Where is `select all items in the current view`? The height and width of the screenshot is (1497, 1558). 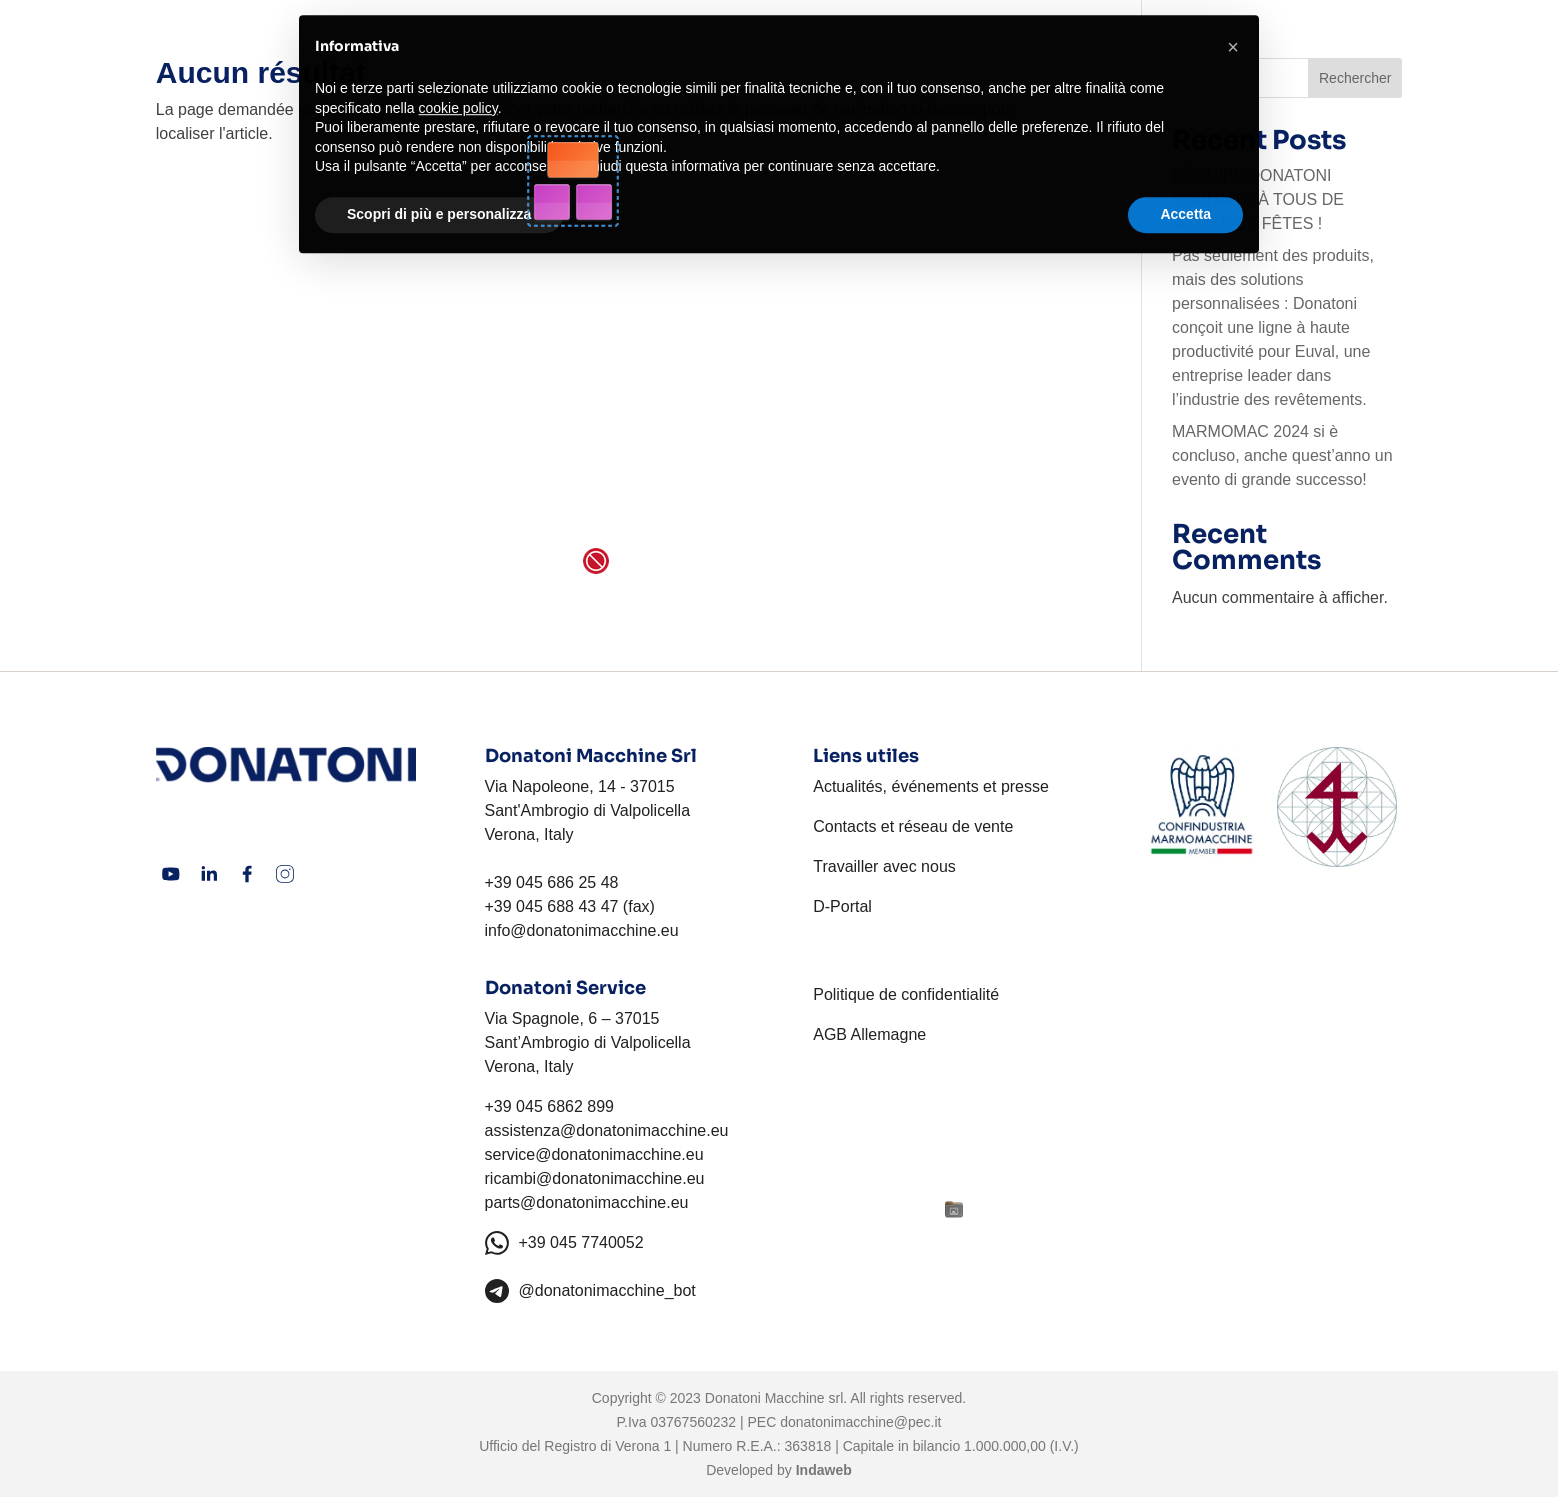 select all items in the current view is located at coordinates (573, 181).